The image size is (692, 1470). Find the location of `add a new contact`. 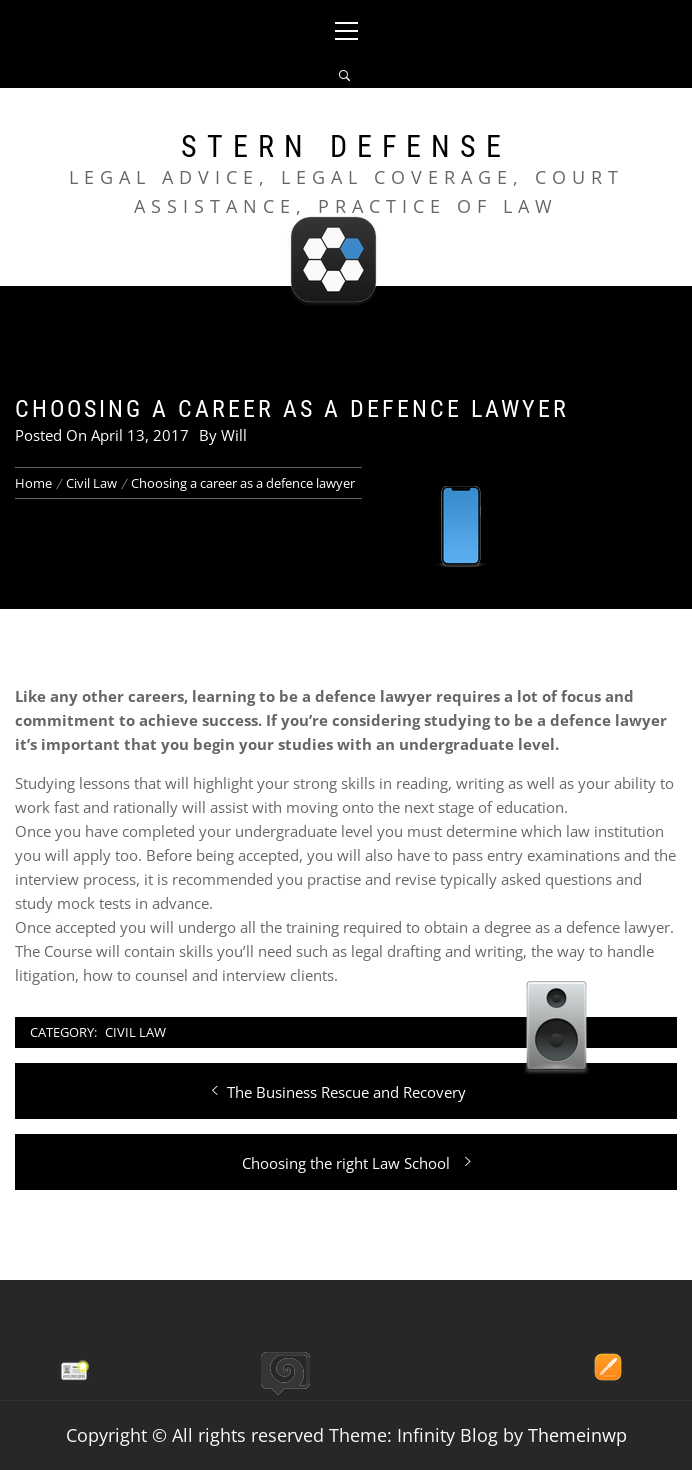

add a new contact is located at coordinates (74, 1370).